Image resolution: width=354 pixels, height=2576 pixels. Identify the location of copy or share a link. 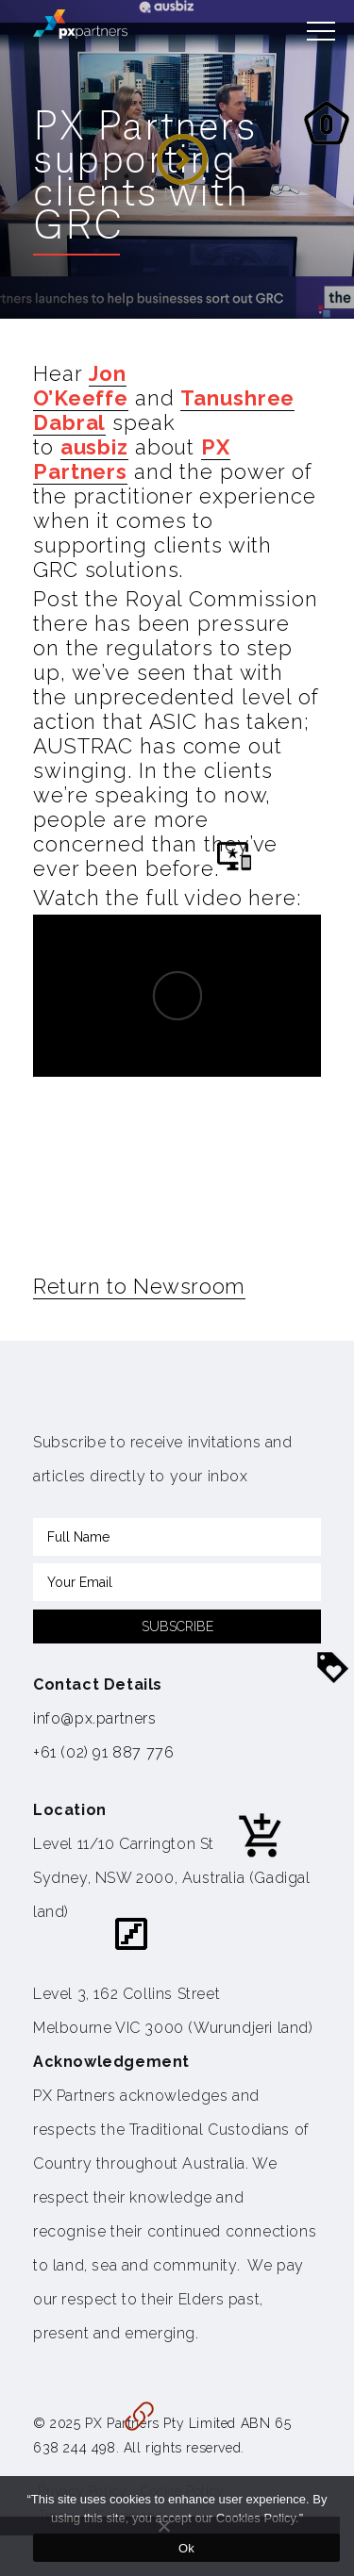
(139, 2416).